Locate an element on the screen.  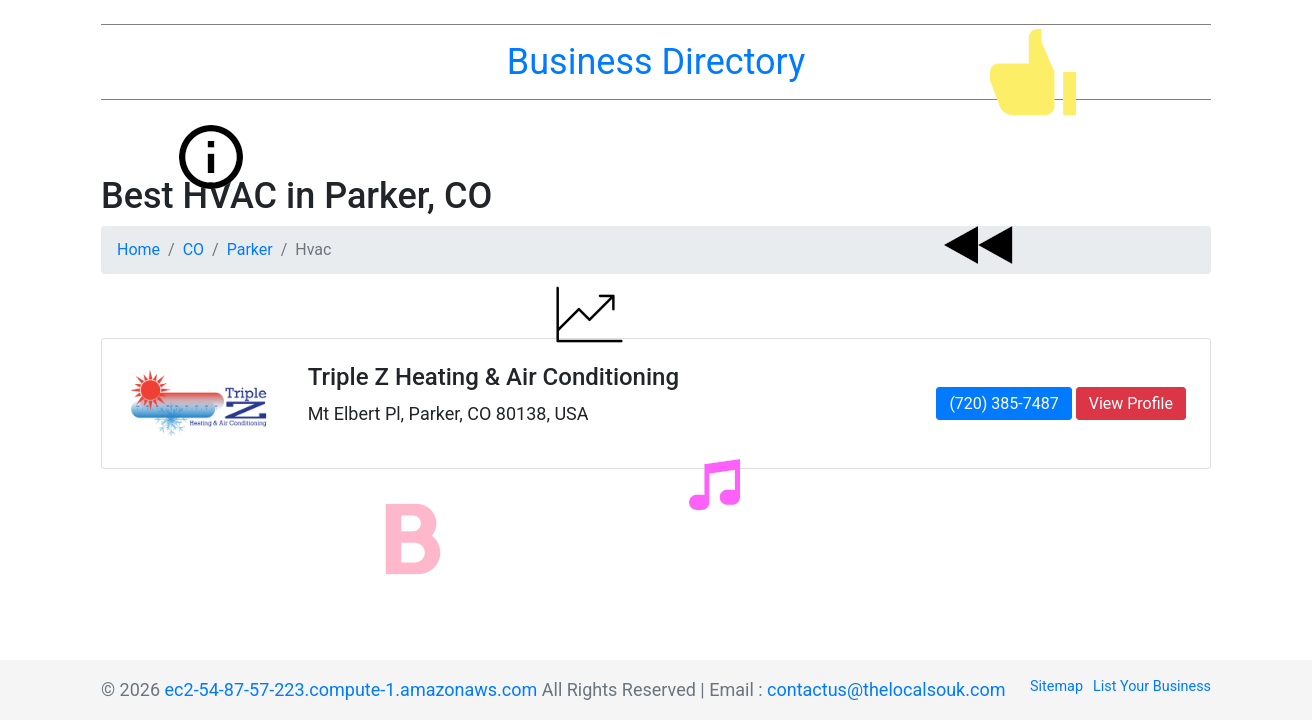
view more information or details is located at coordinates (211, 157).